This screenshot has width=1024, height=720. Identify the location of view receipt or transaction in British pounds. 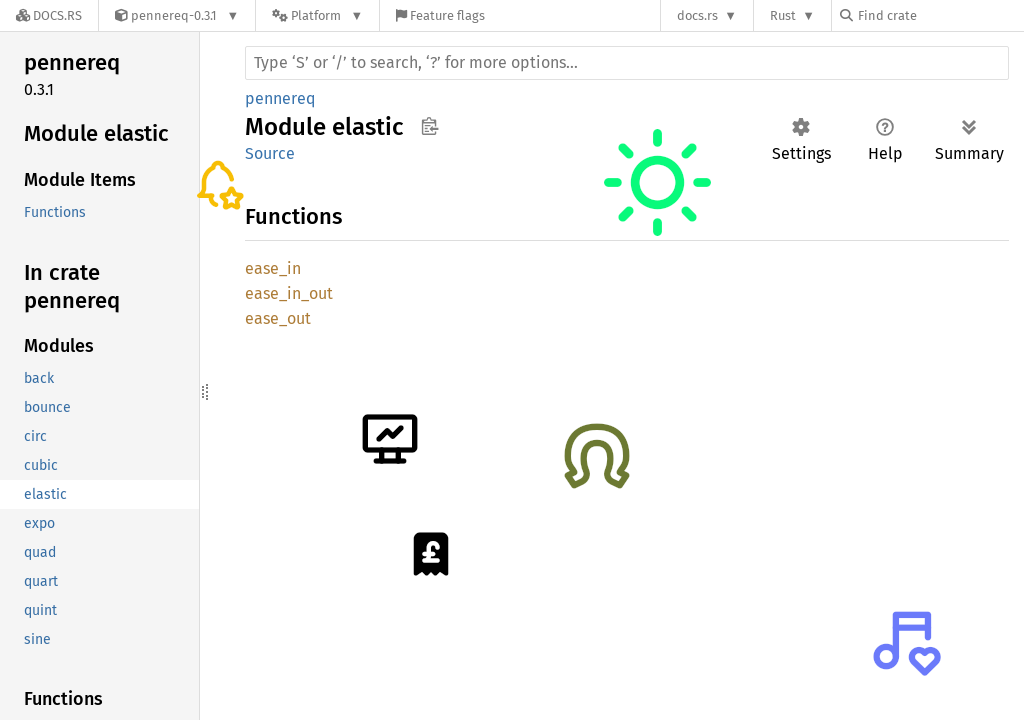
(431, 554).